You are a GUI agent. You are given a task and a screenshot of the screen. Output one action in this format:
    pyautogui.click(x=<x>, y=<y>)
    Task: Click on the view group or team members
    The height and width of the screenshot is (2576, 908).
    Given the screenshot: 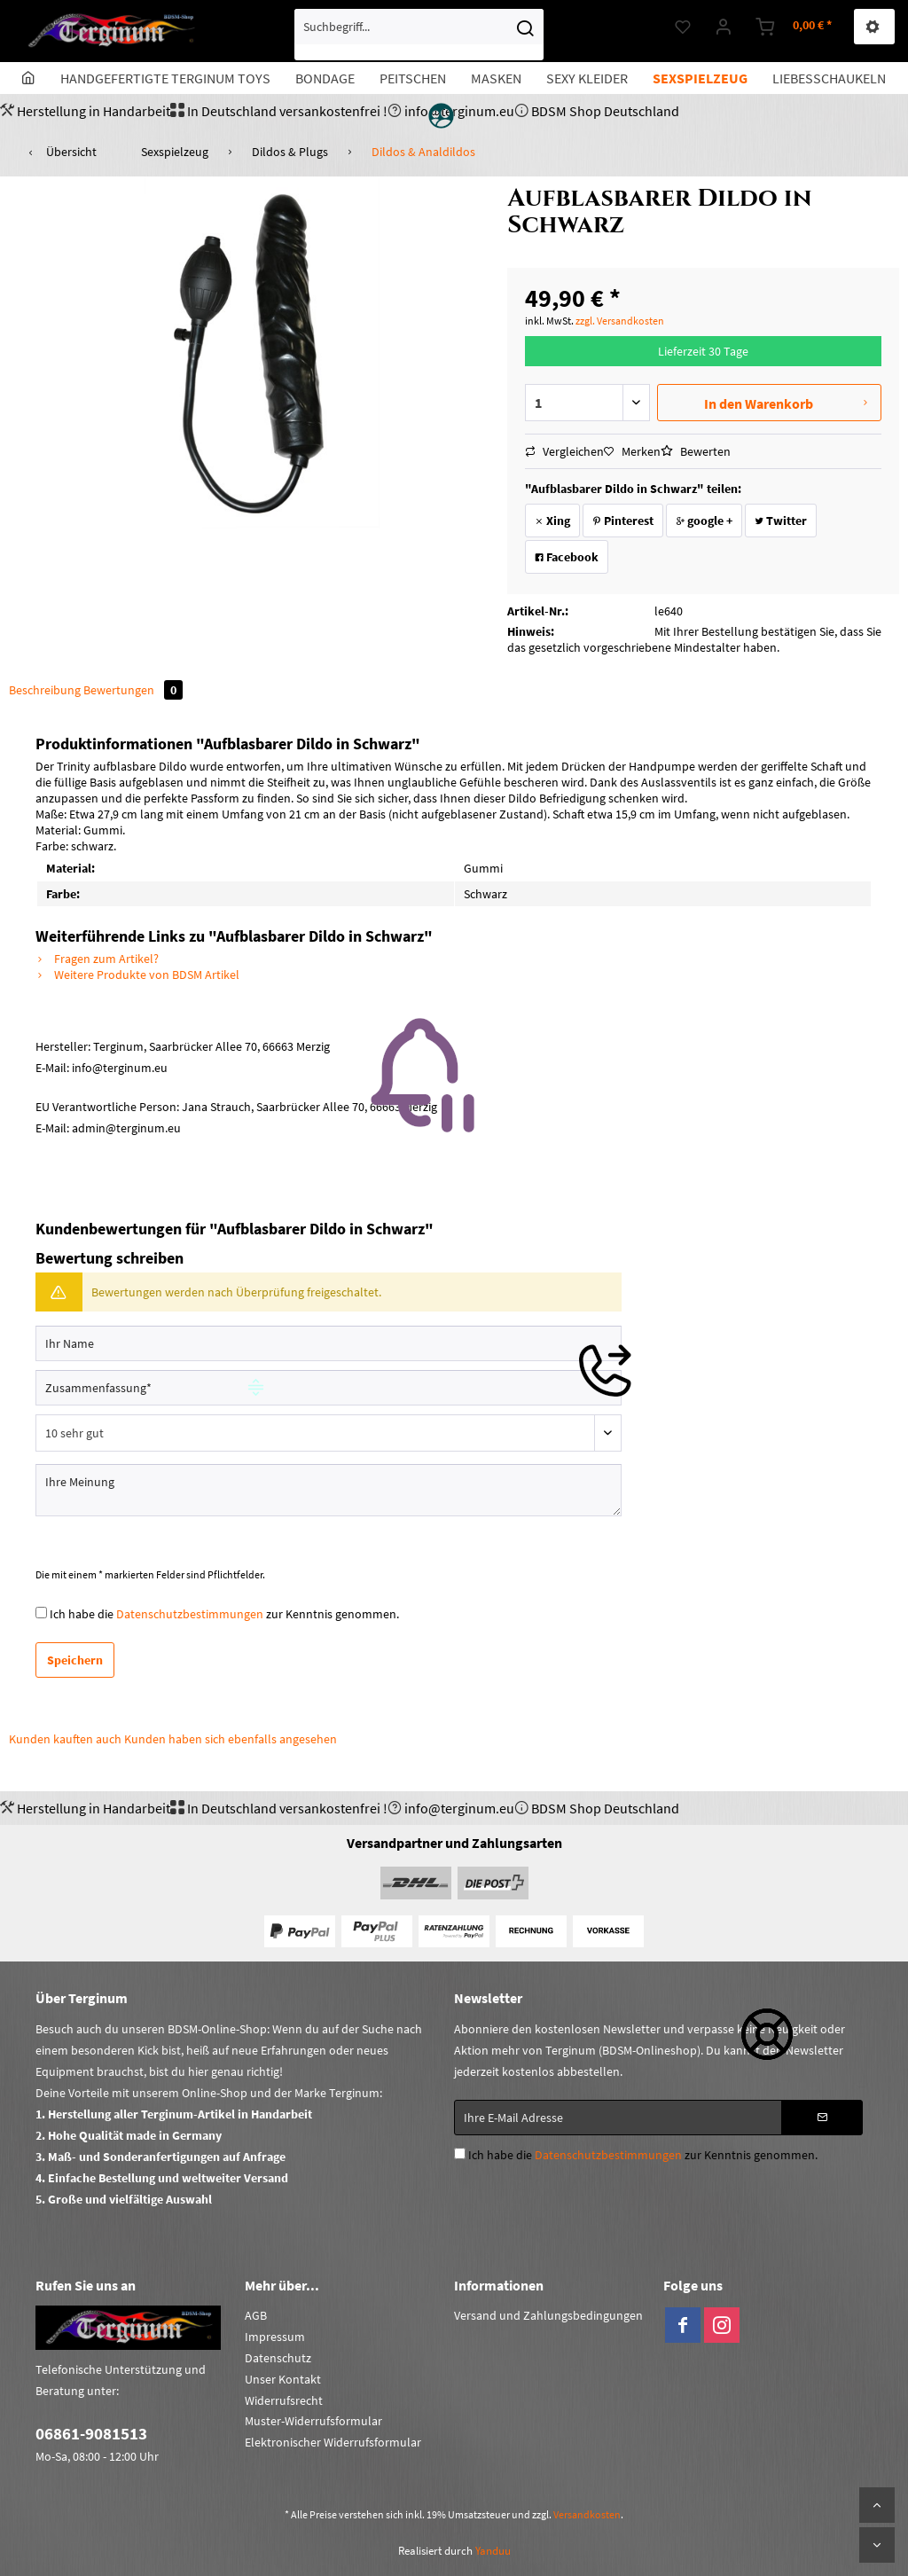 What is the action you would take?
    pyautogui.click(x=441, y=115)
    